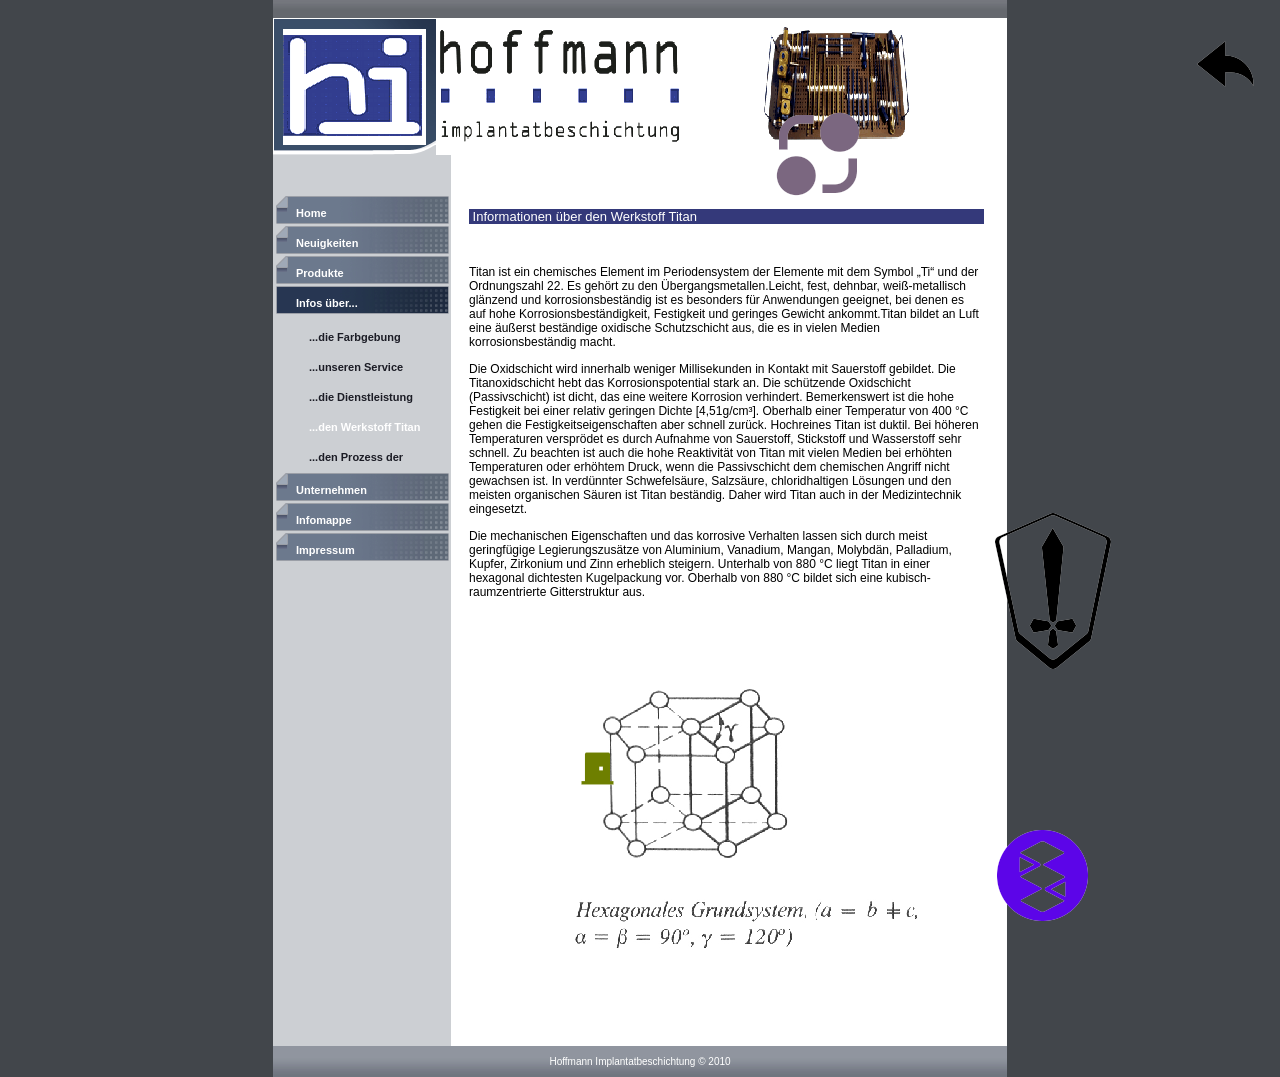  What do you see at coordinates (1228, 64) in the screenshot?
I see `reply to a message or email` at bounding box center [1228, 64].